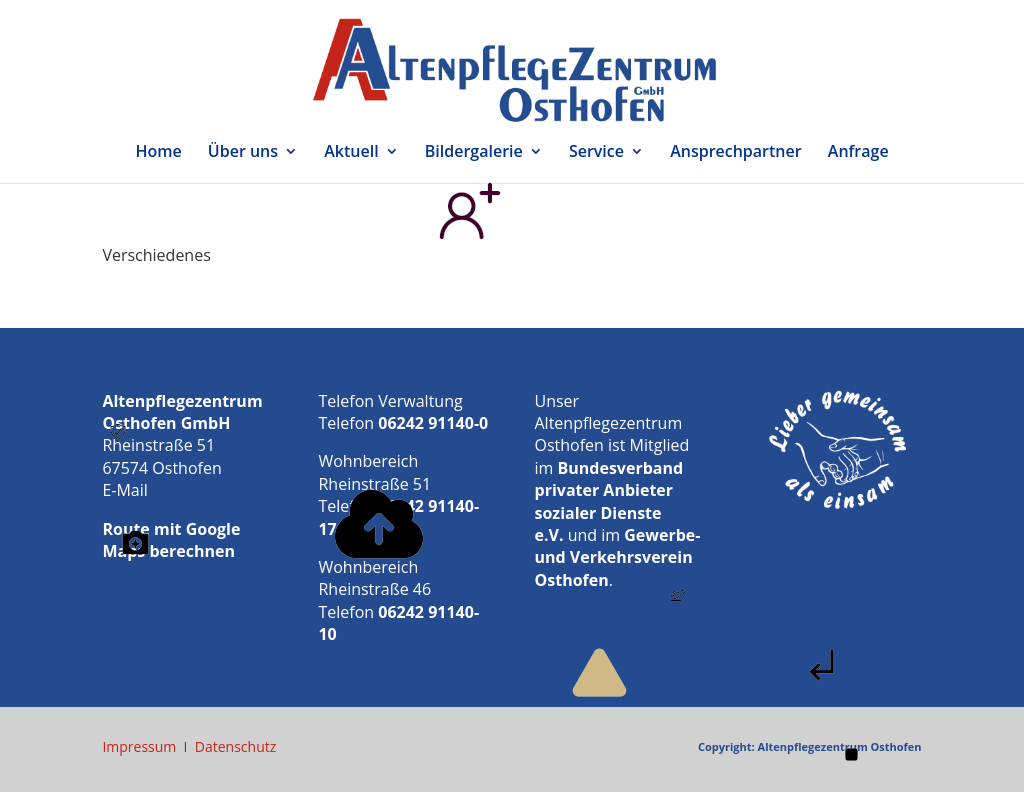 The width and height of the screenshot is (1024, 792). I want to click on indicates a trusted or verified workspace, so click(118, 432).